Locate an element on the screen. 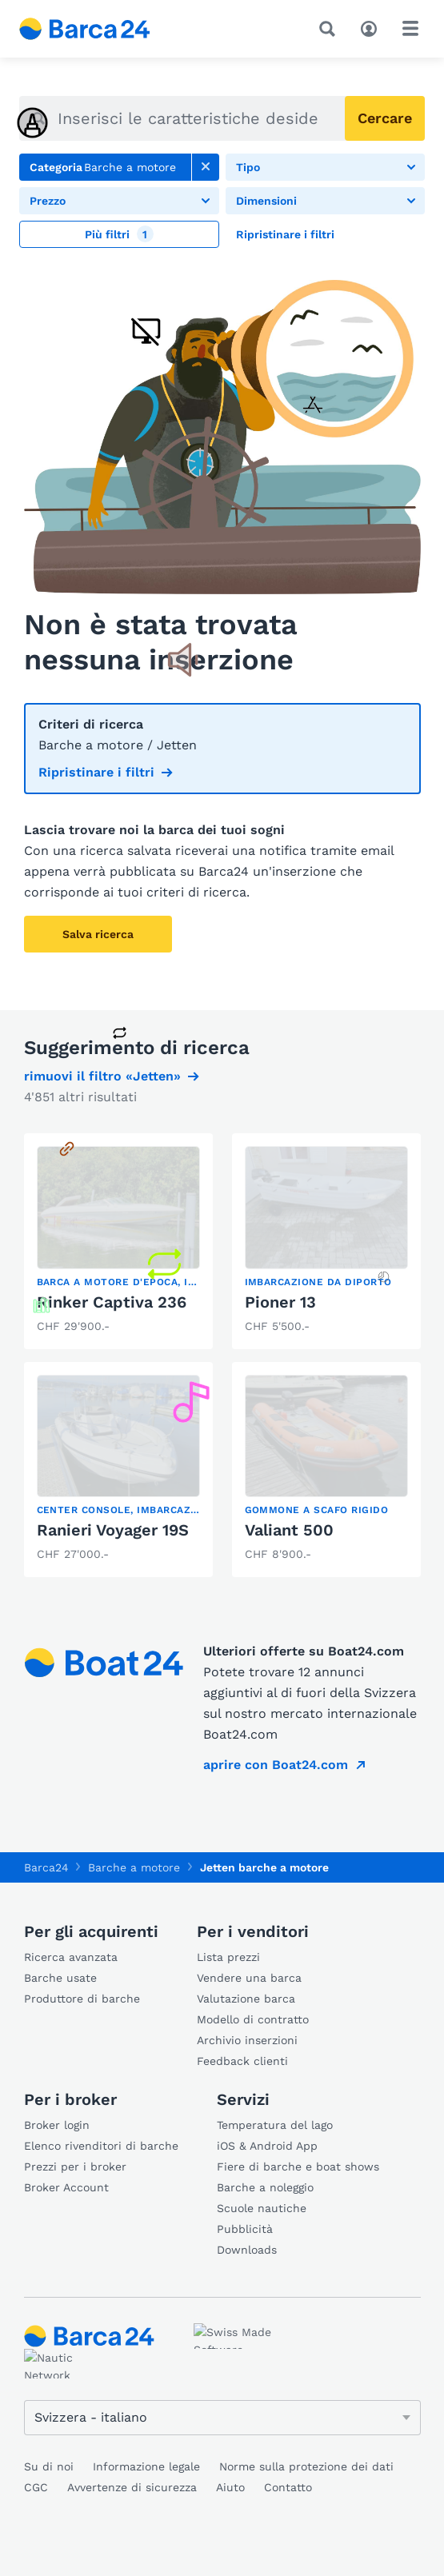 Image resolution: width=444 pixels, height=2576 pixels. audio playing at low volume is located at coordinates (185, 660).